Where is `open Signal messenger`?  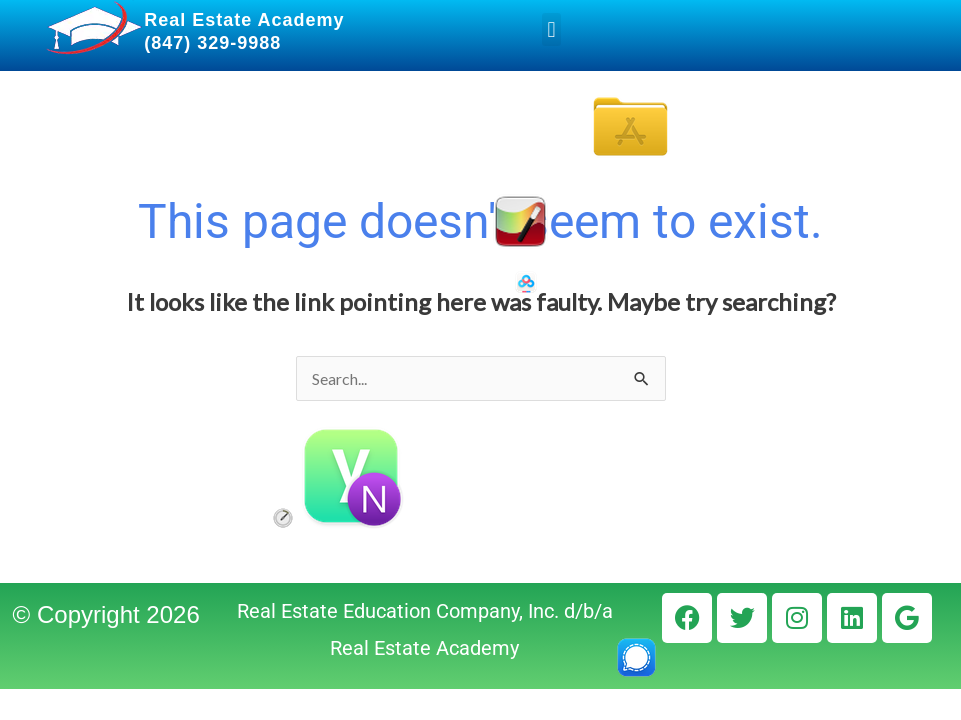 open Signal messenger is located at coordinates (636, 657).